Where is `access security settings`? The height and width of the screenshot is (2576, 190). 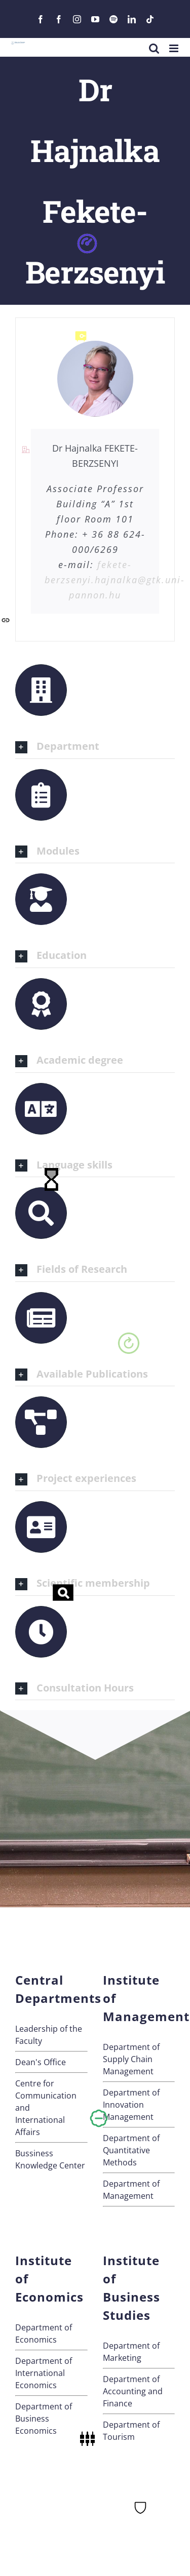 access security settings is located at coordinates (140, 2507).